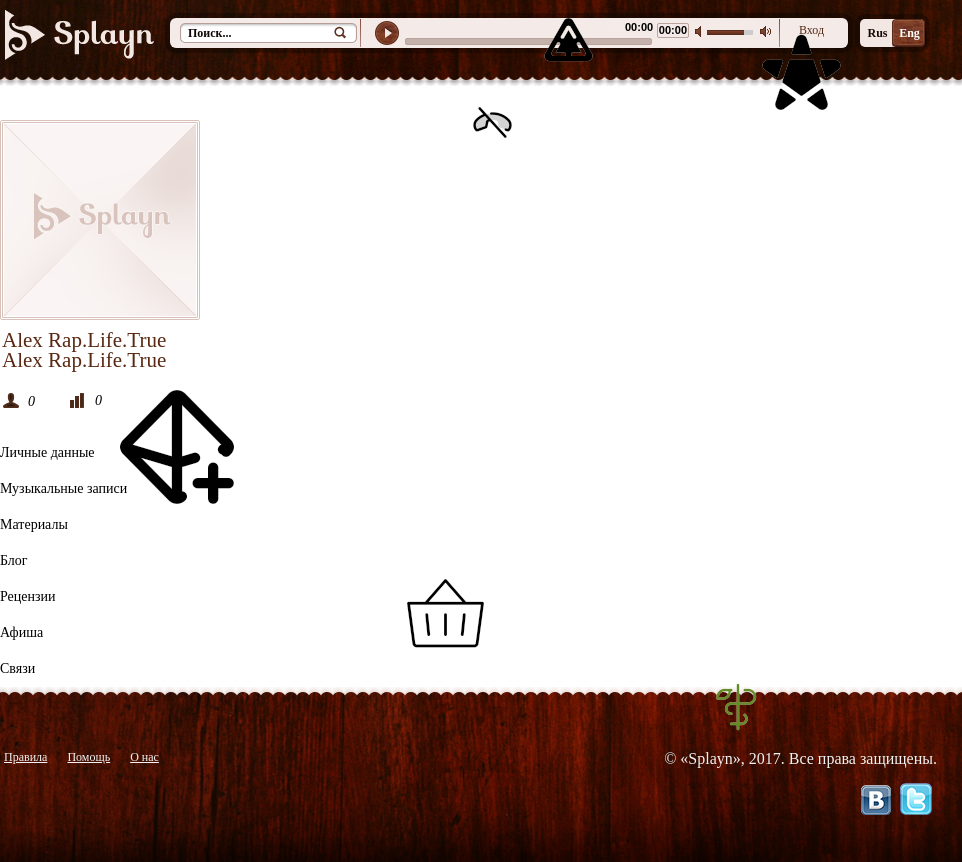  Describe the element at coordinates (801, 76) in the screenshot. I see `indicates occult or mystical category` at that location.